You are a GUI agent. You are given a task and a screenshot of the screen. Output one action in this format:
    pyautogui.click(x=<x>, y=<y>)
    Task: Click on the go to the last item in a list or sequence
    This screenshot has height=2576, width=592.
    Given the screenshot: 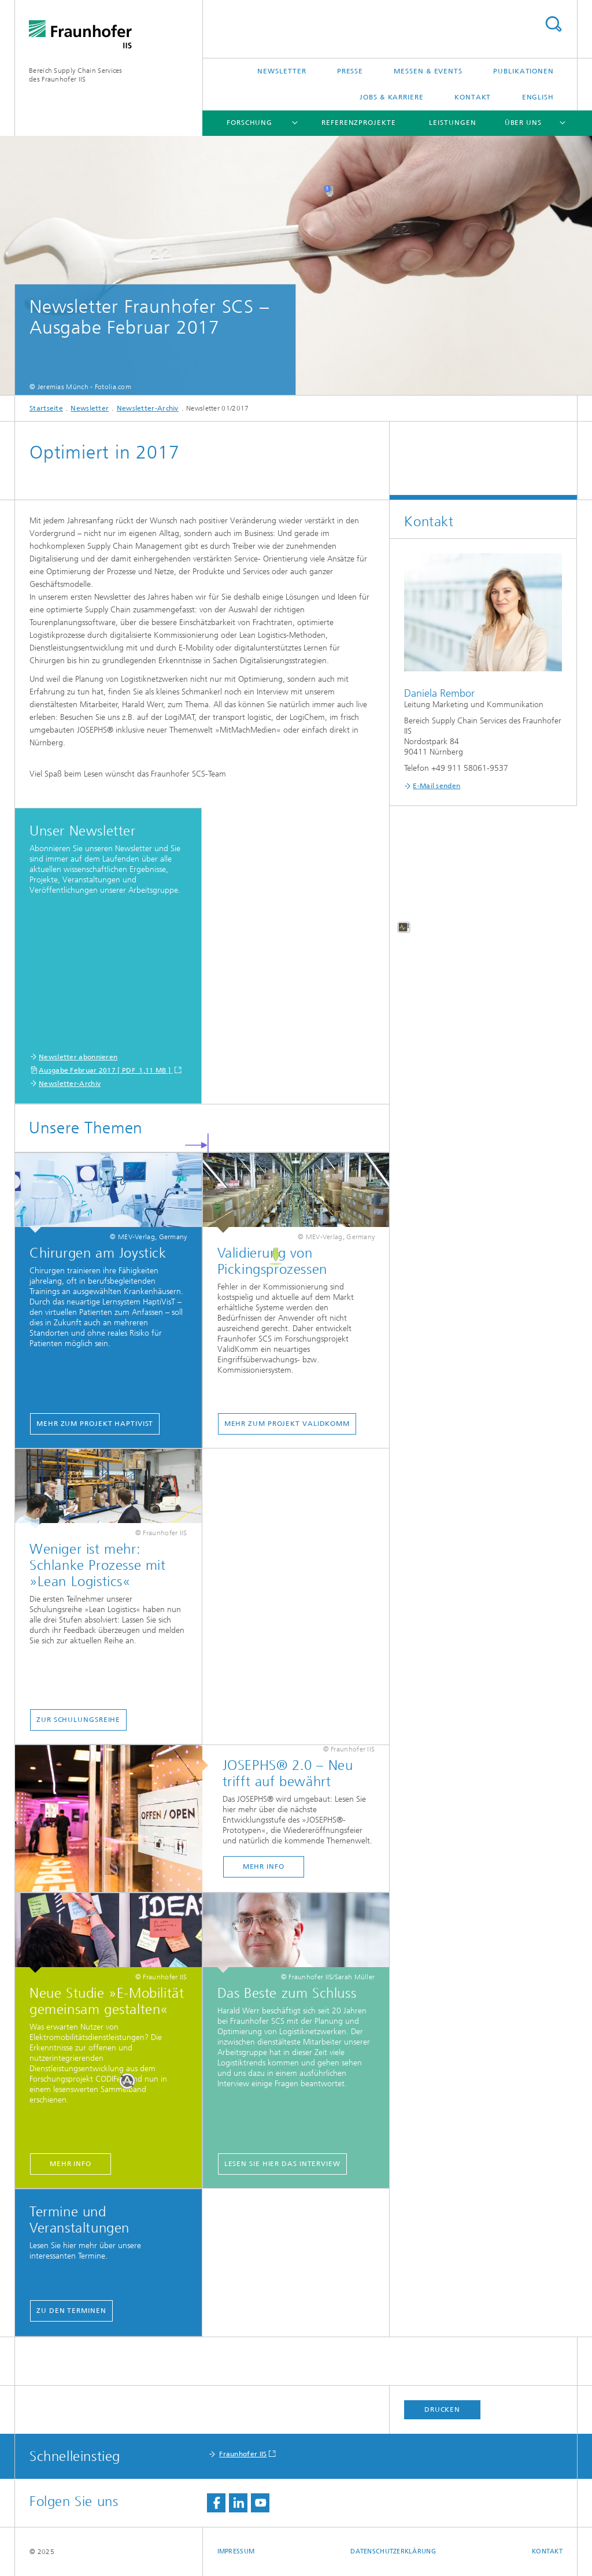 What is the action you would take?
    pyautogui.click(x=197, y=1145)
    